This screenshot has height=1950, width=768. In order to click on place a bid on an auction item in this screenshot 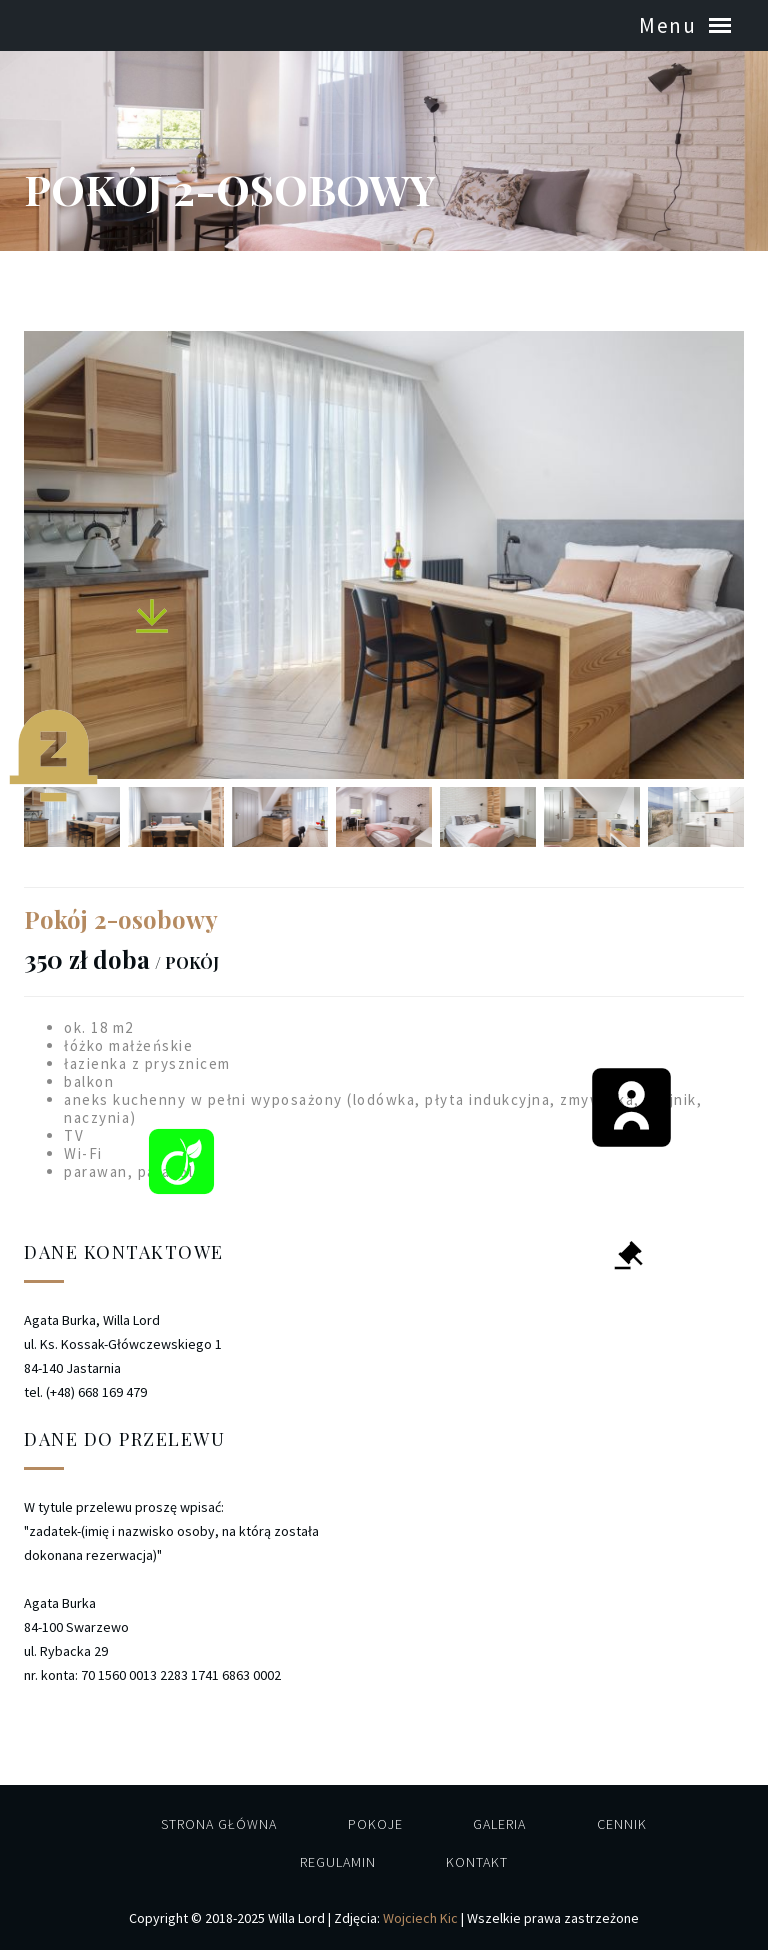, I will do `click(628, 1256)`.